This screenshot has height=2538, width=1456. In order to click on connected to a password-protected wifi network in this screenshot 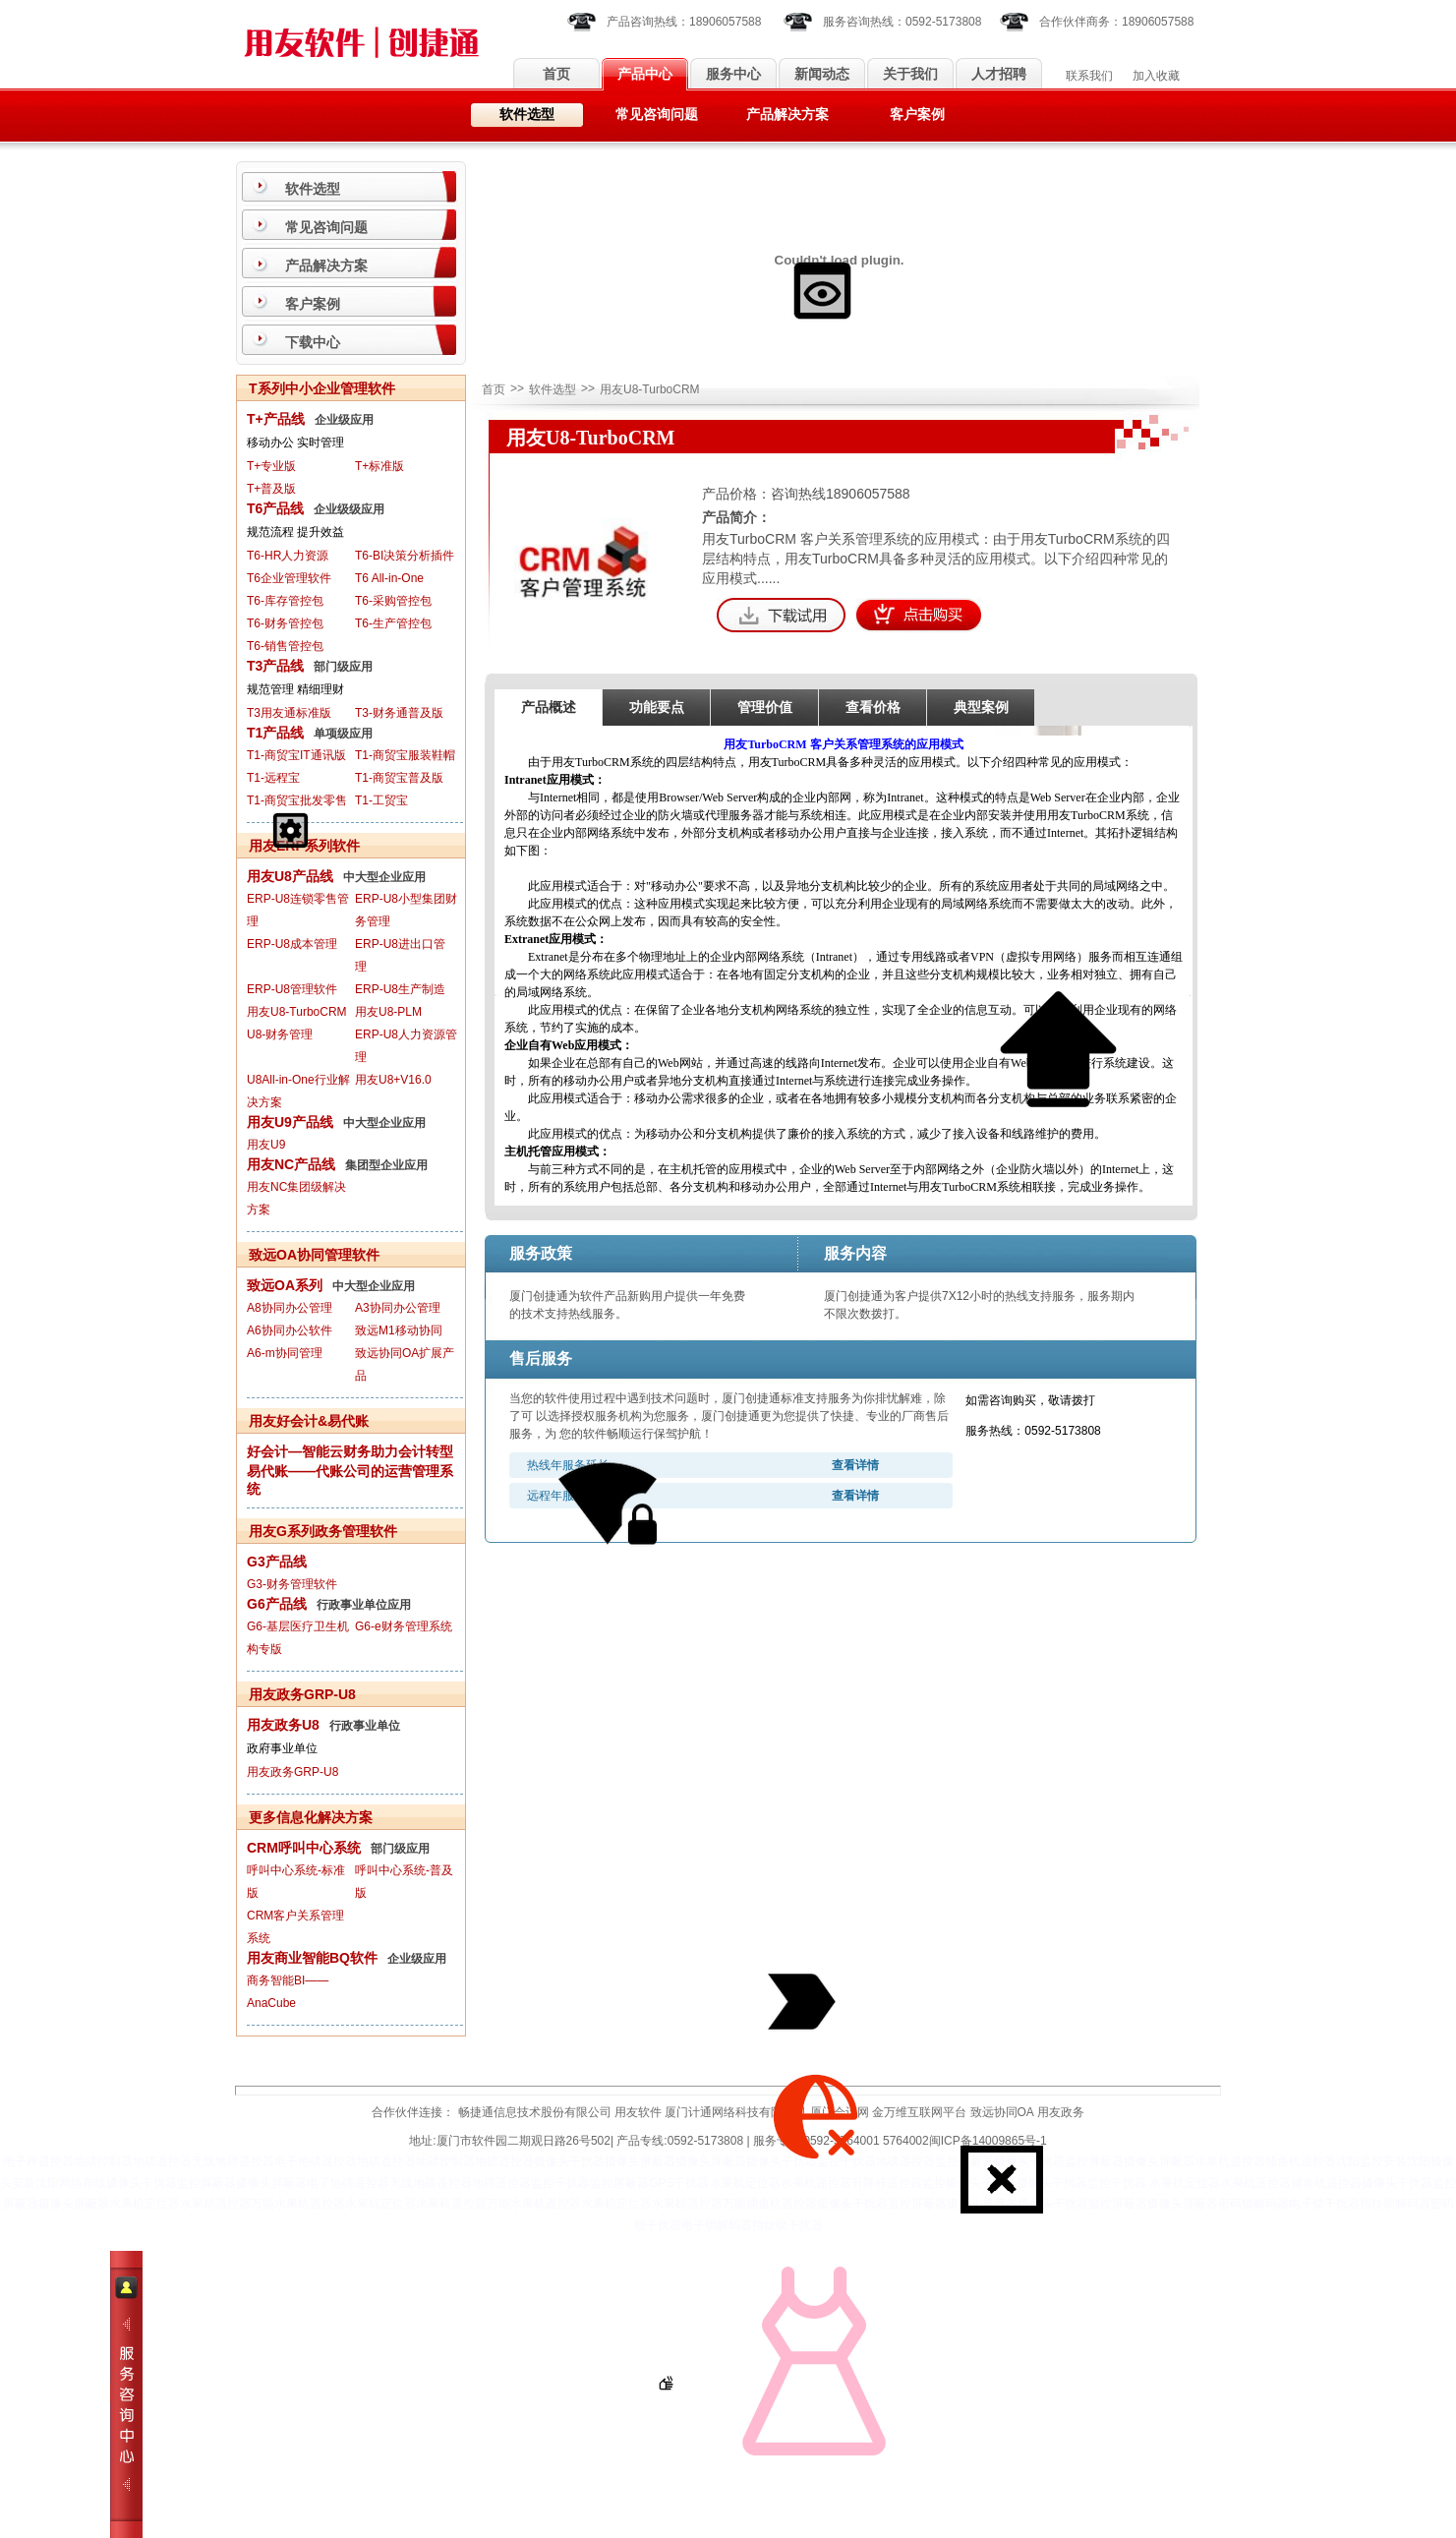, I will do `click(608, 1504)`.